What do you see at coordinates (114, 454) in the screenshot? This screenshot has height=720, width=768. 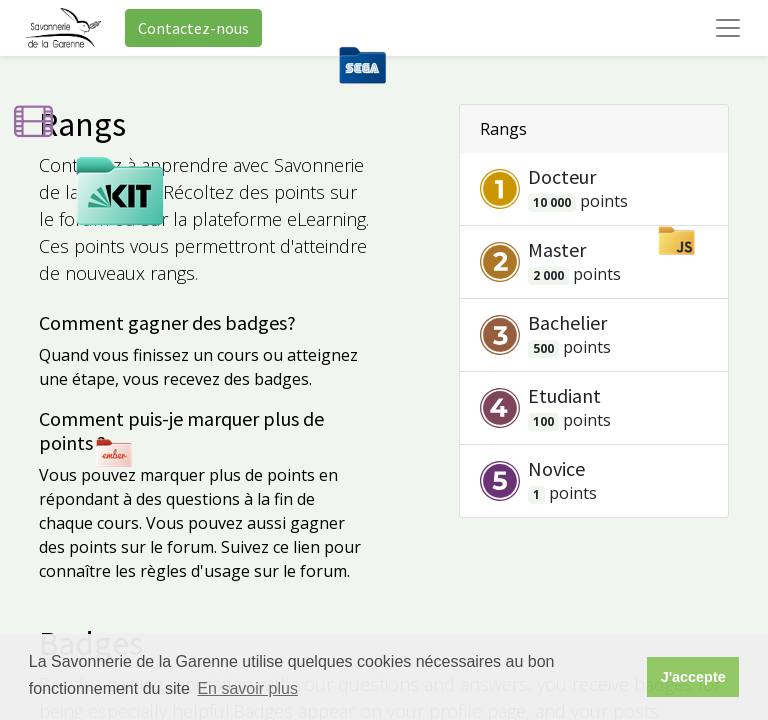 I see `open ember.js project folder` at bounding box center [114, 454].